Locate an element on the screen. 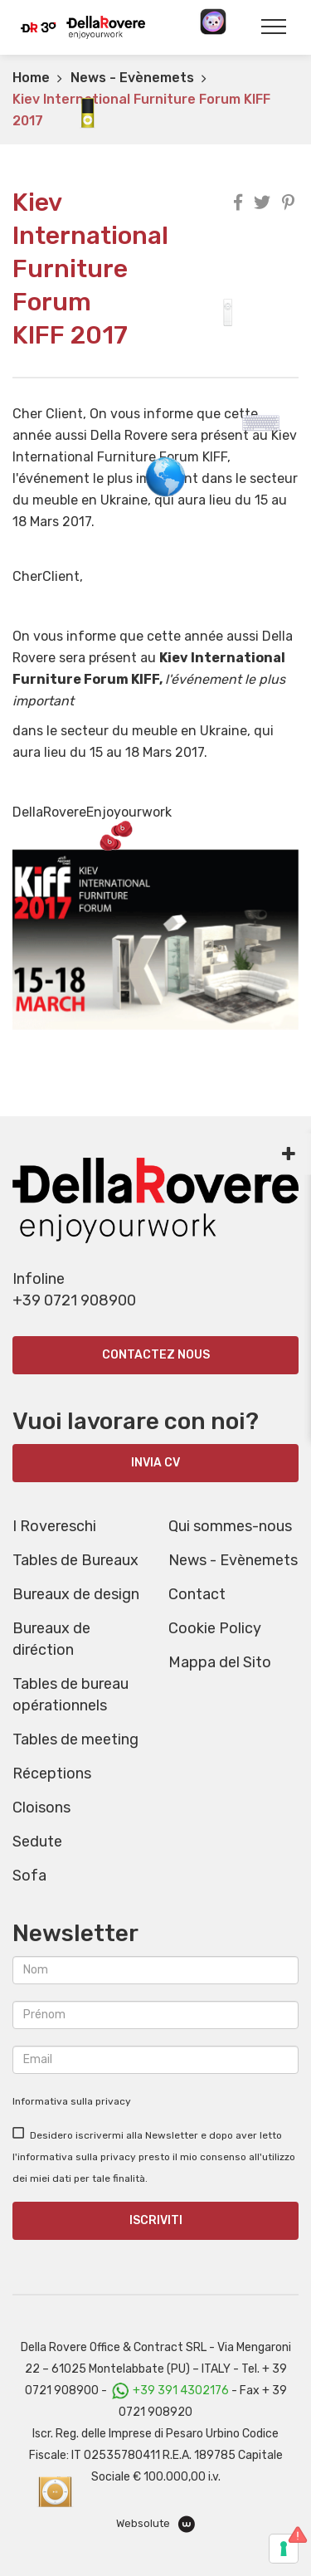 The image size is (311, 2576). access bookmarked websites or locations is located at coordinates (165, 476).